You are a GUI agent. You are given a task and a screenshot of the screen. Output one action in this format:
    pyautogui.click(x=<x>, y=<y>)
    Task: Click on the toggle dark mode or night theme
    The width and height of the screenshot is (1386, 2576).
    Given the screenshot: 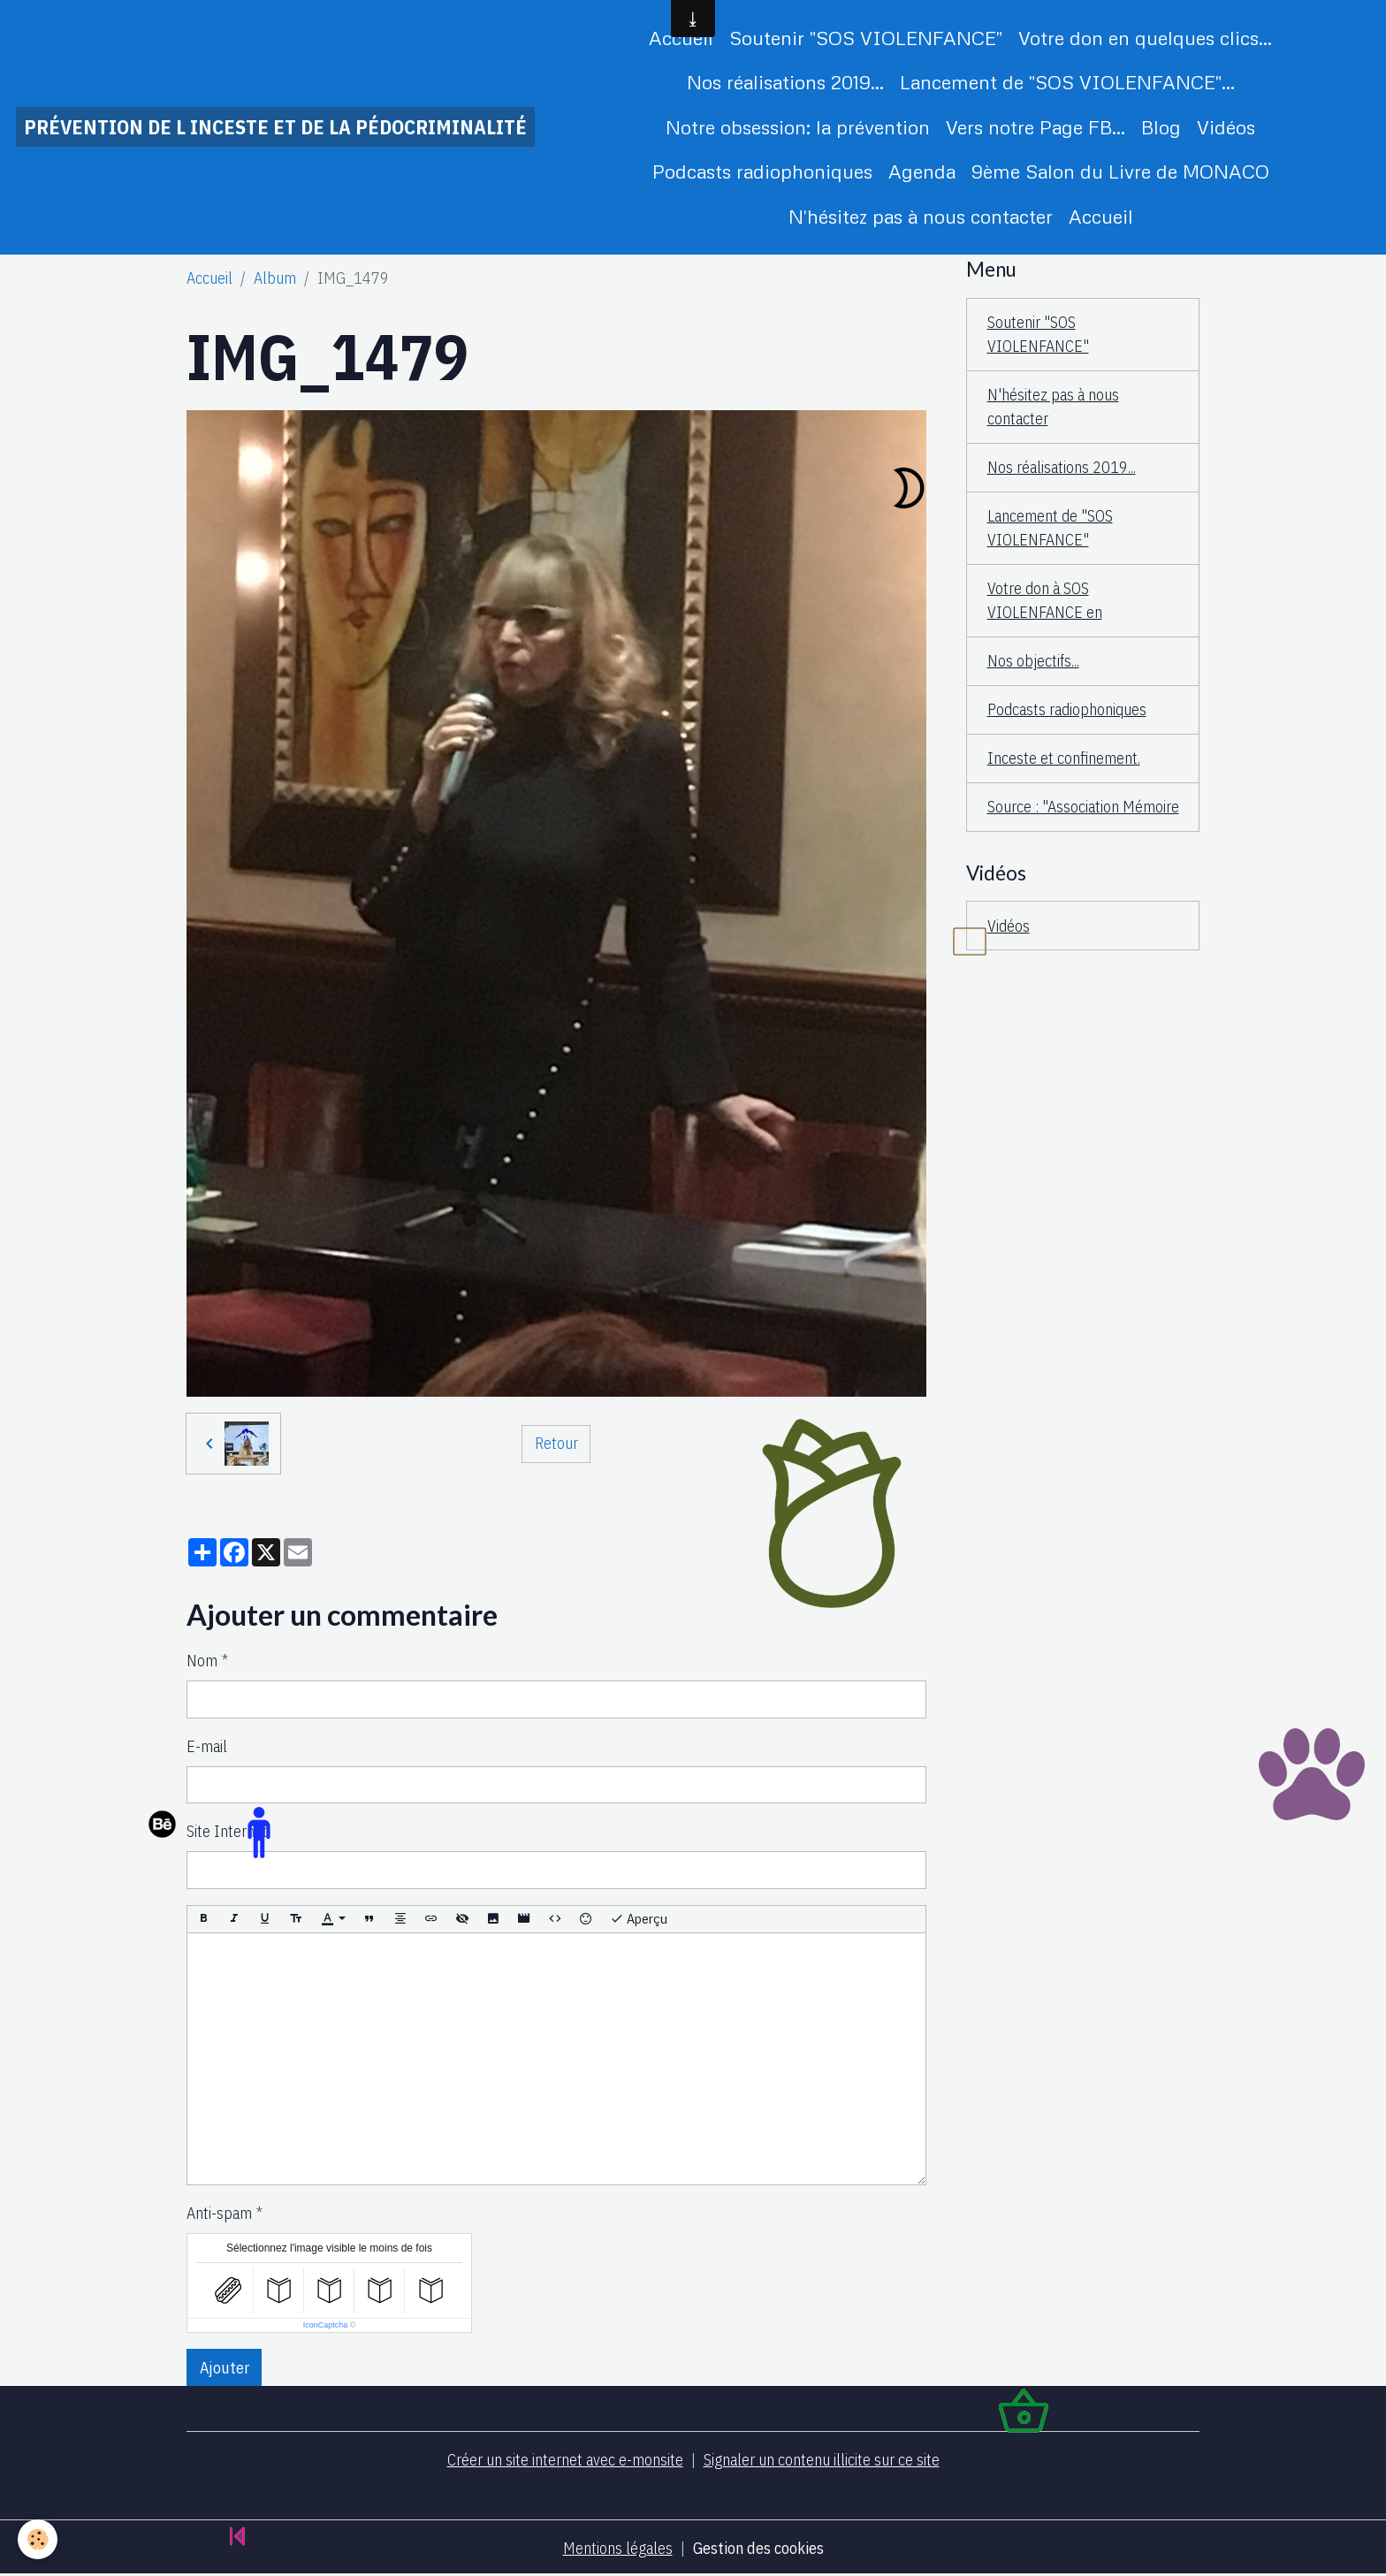 What is the action you would take?
    pyautogui.click(x=908, y=488)
    